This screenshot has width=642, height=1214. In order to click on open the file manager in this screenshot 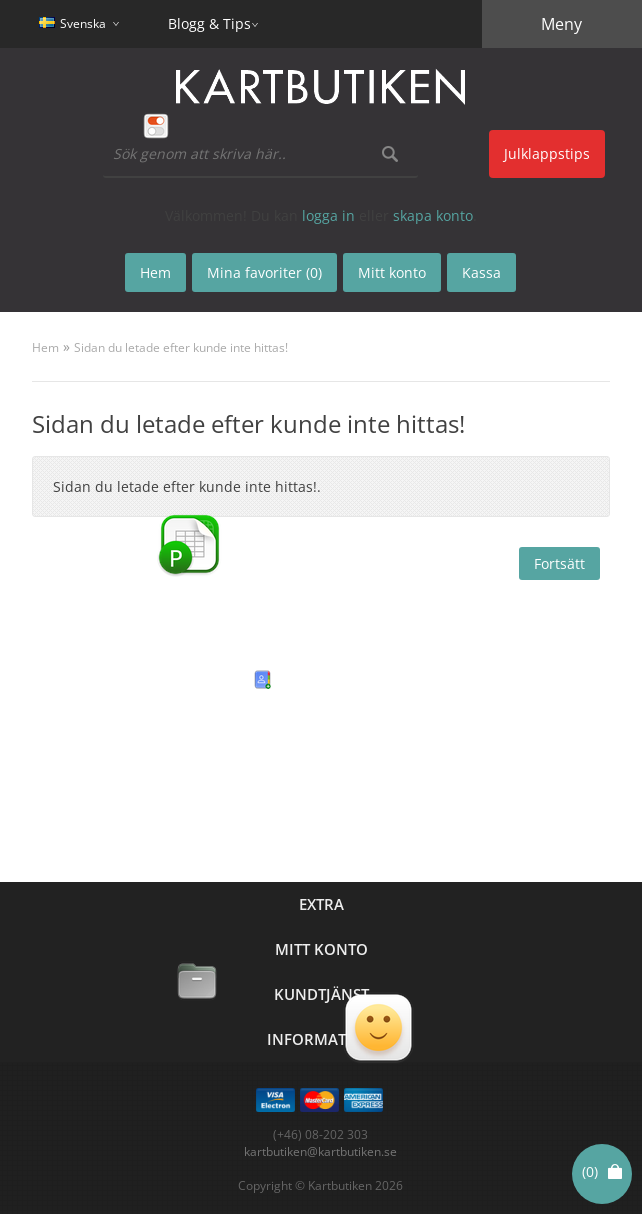, I will do `click(197, 981)`.